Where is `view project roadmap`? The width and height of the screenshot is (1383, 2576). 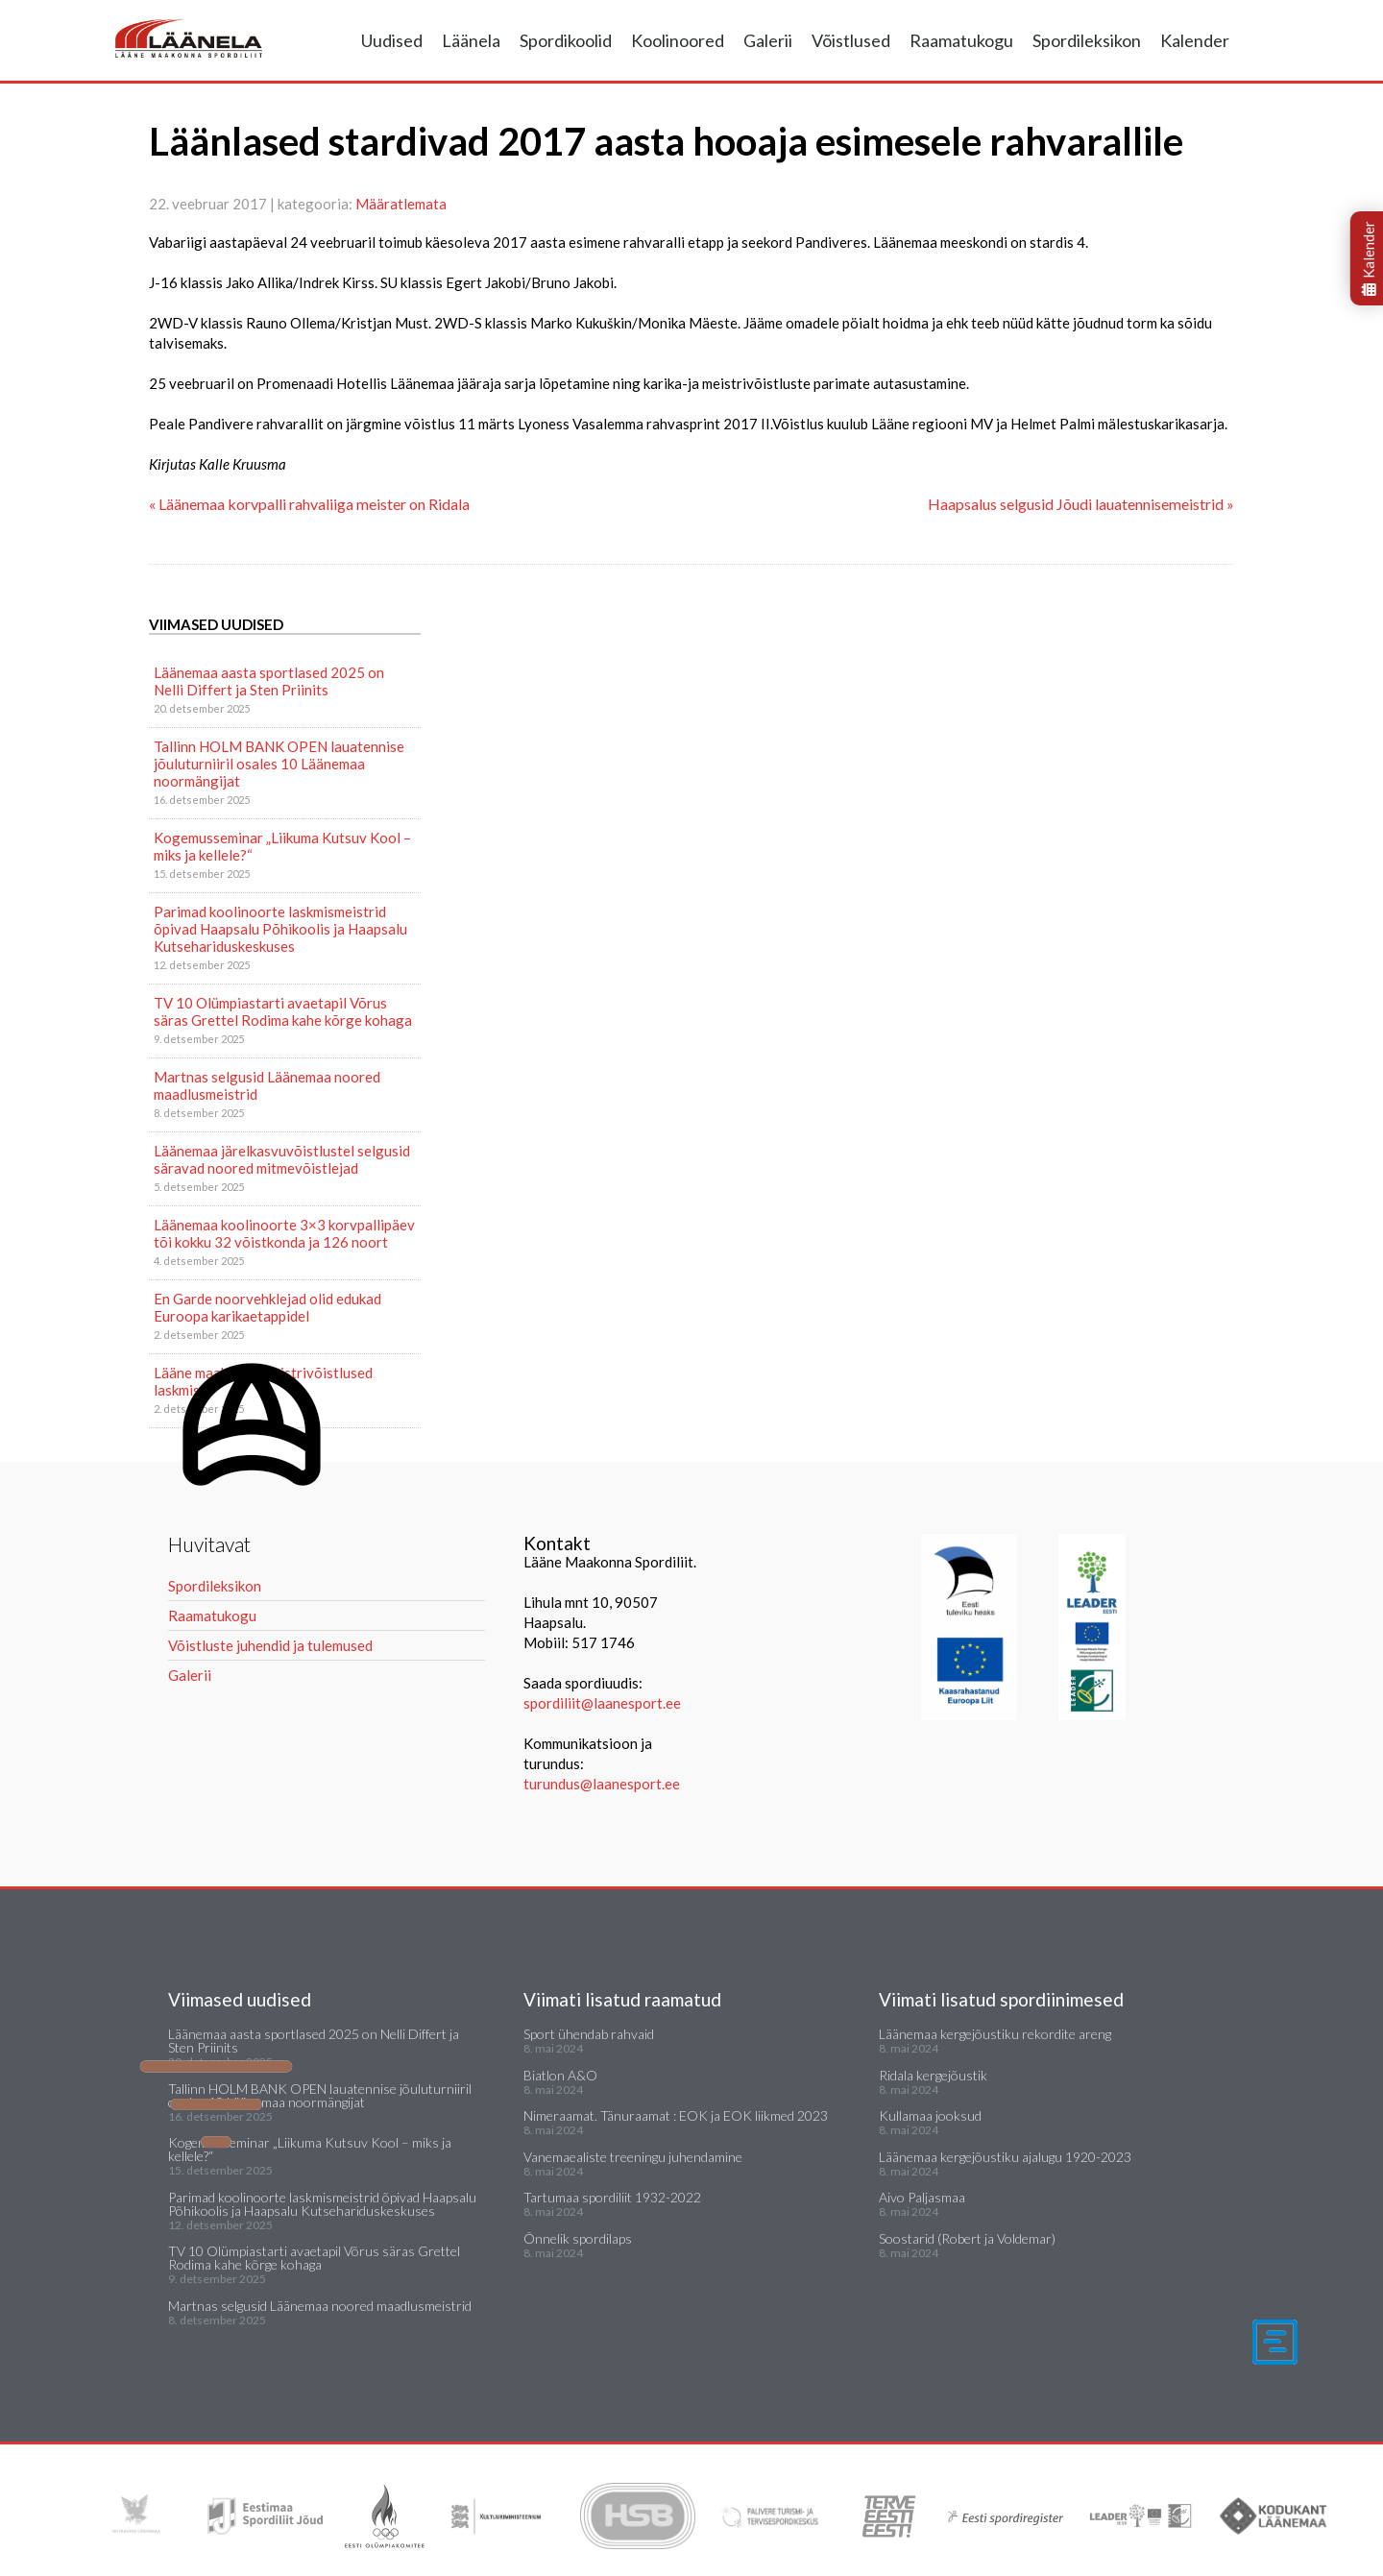 view project roadmap is located at coordinates (1274, 2342).